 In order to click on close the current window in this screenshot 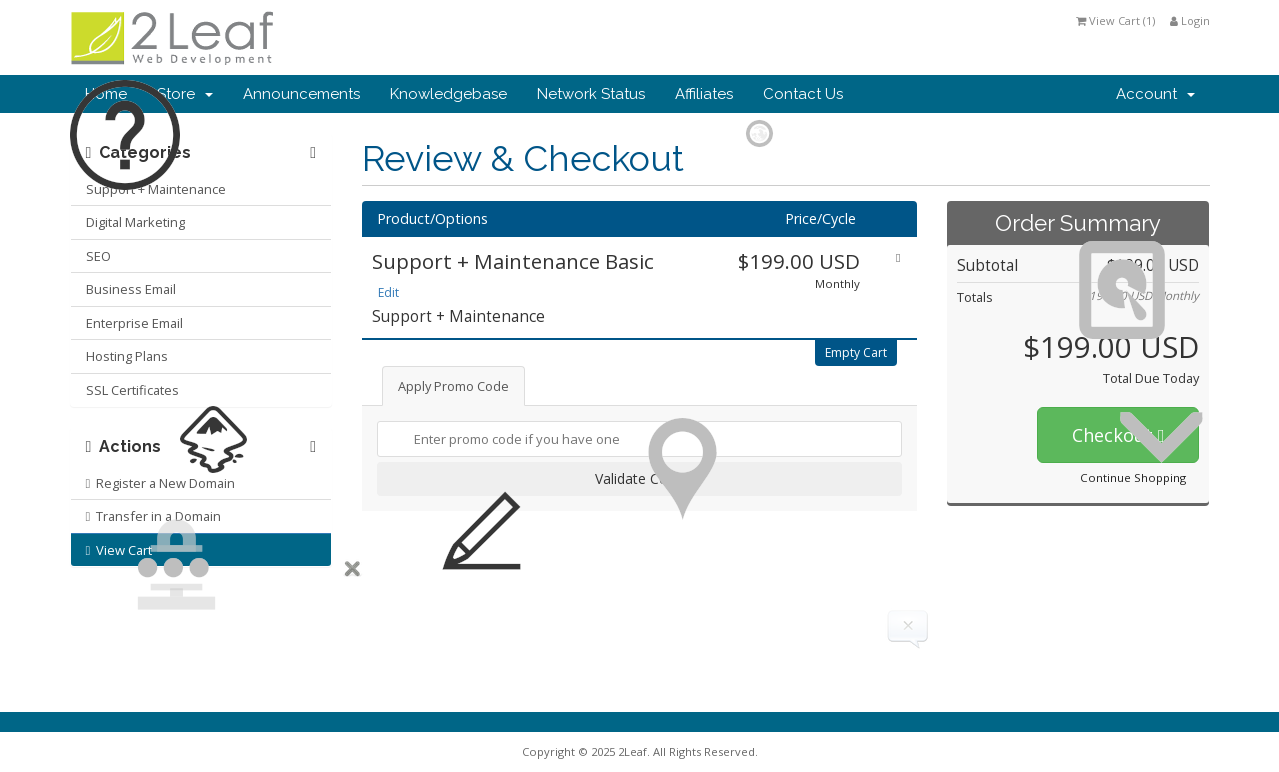, I will do `click(352, 569)`.